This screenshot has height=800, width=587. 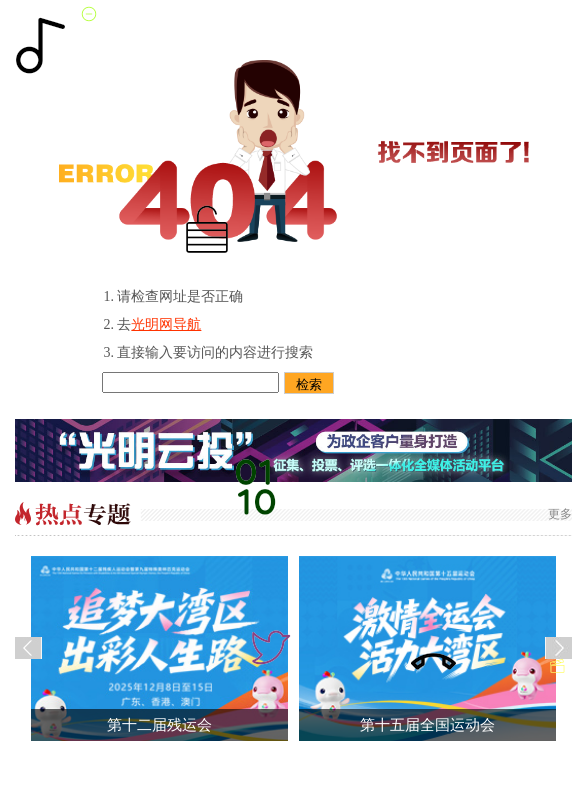 I want to click on remove an item from a list or cart, so click(x=89, y=14).